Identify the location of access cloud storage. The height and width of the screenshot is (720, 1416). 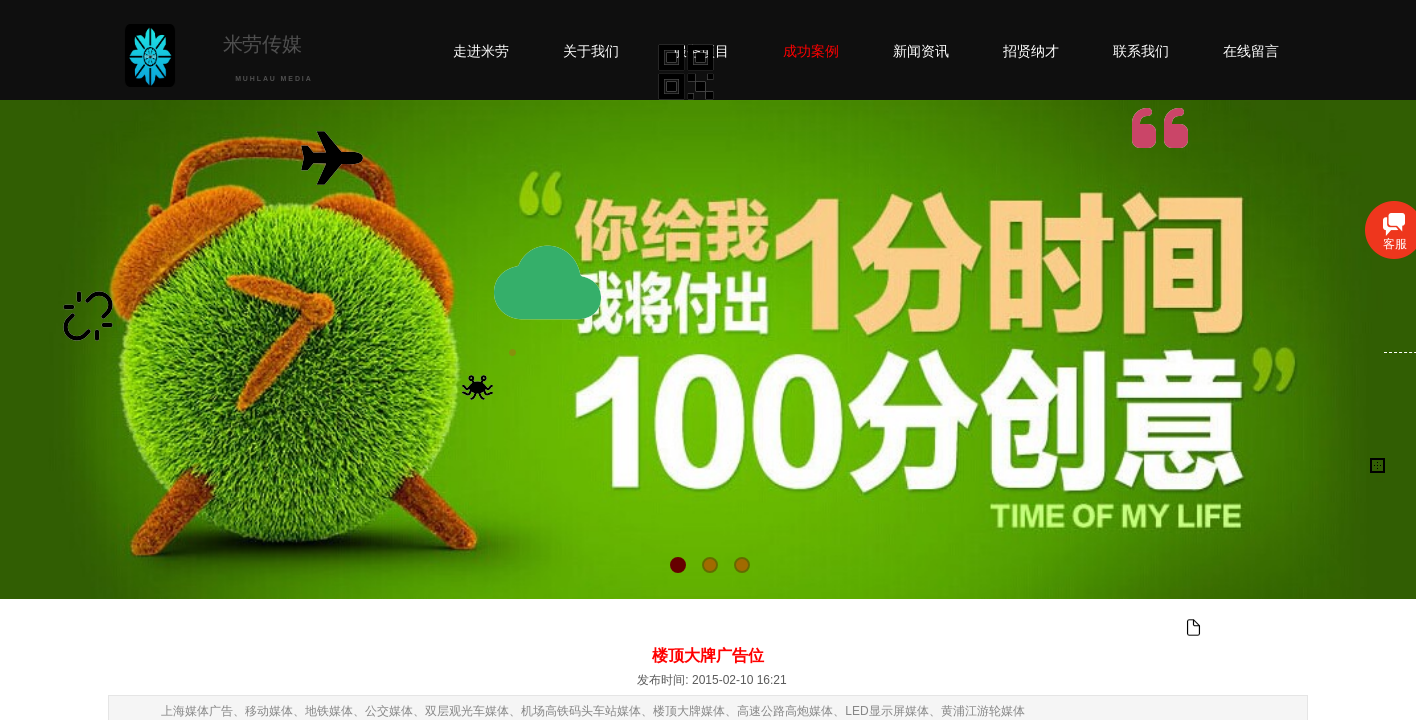
(547, 282).